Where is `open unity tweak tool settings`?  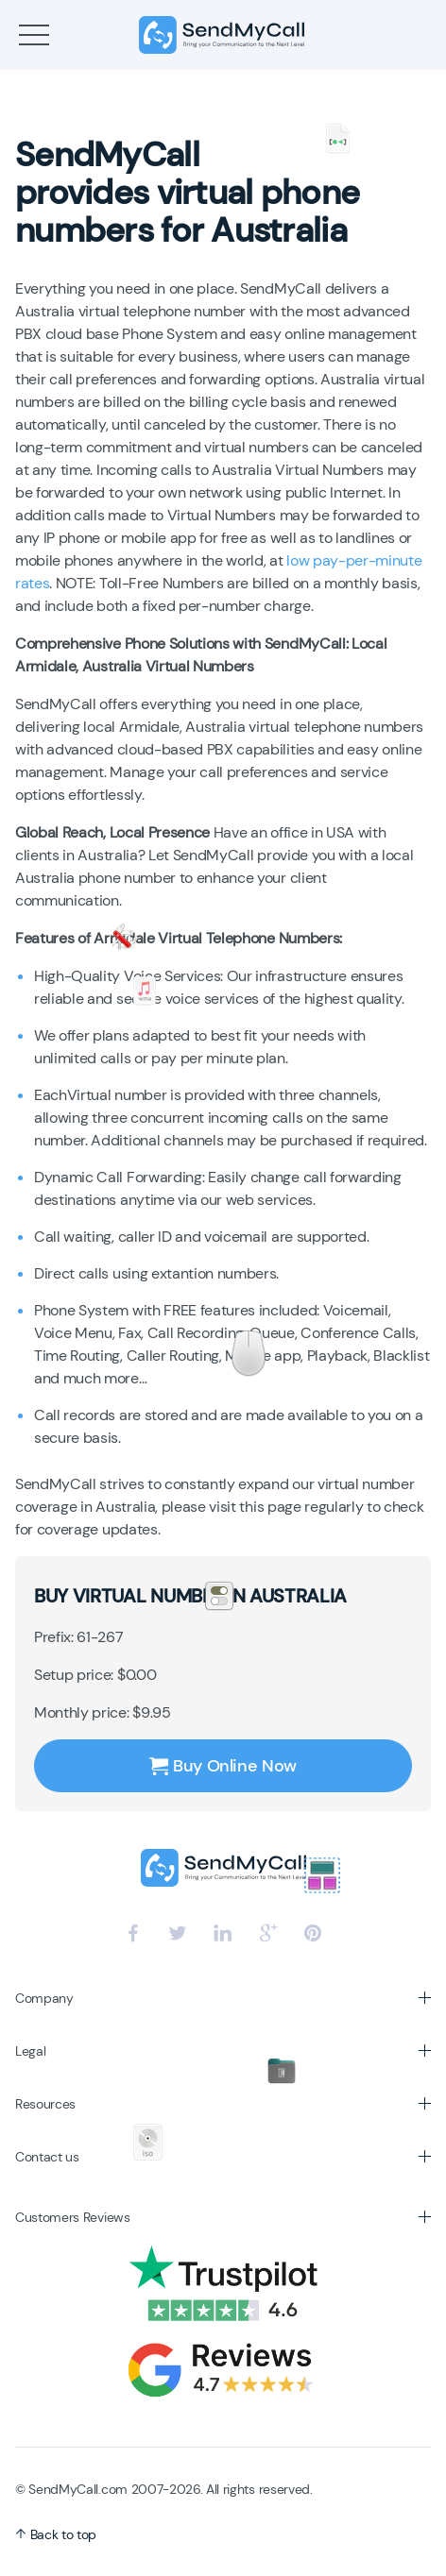 open unity tweak tool settings is located at coordinates (219, 1596).